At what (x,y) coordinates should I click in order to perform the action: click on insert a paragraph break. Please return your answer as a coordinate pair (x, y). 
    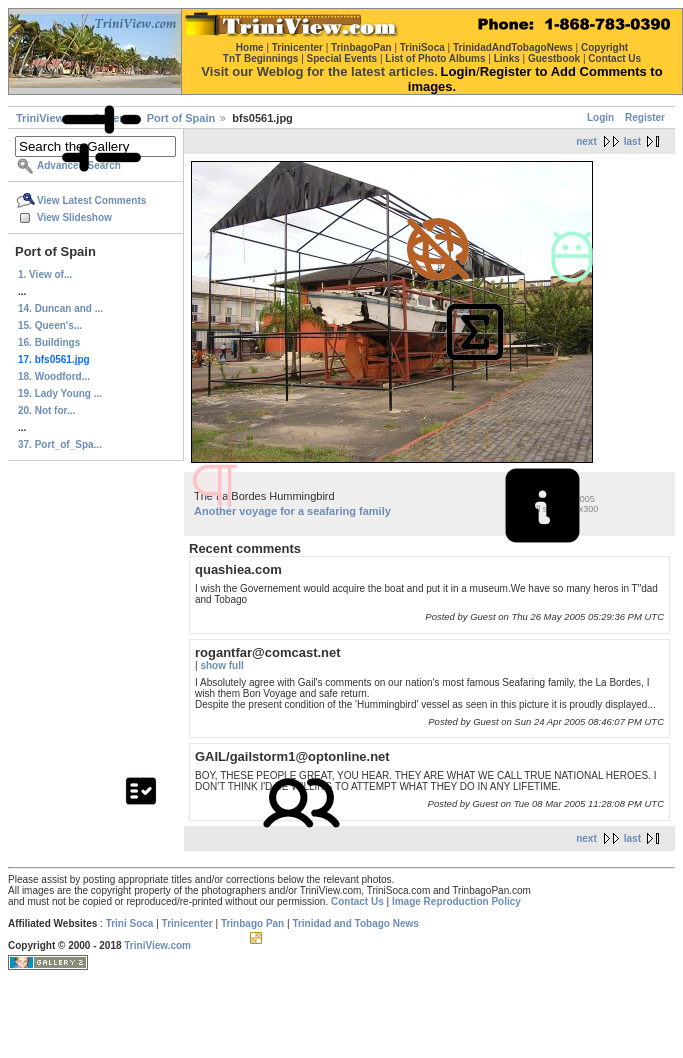
    Looking at the image, I should click on (216, 486).